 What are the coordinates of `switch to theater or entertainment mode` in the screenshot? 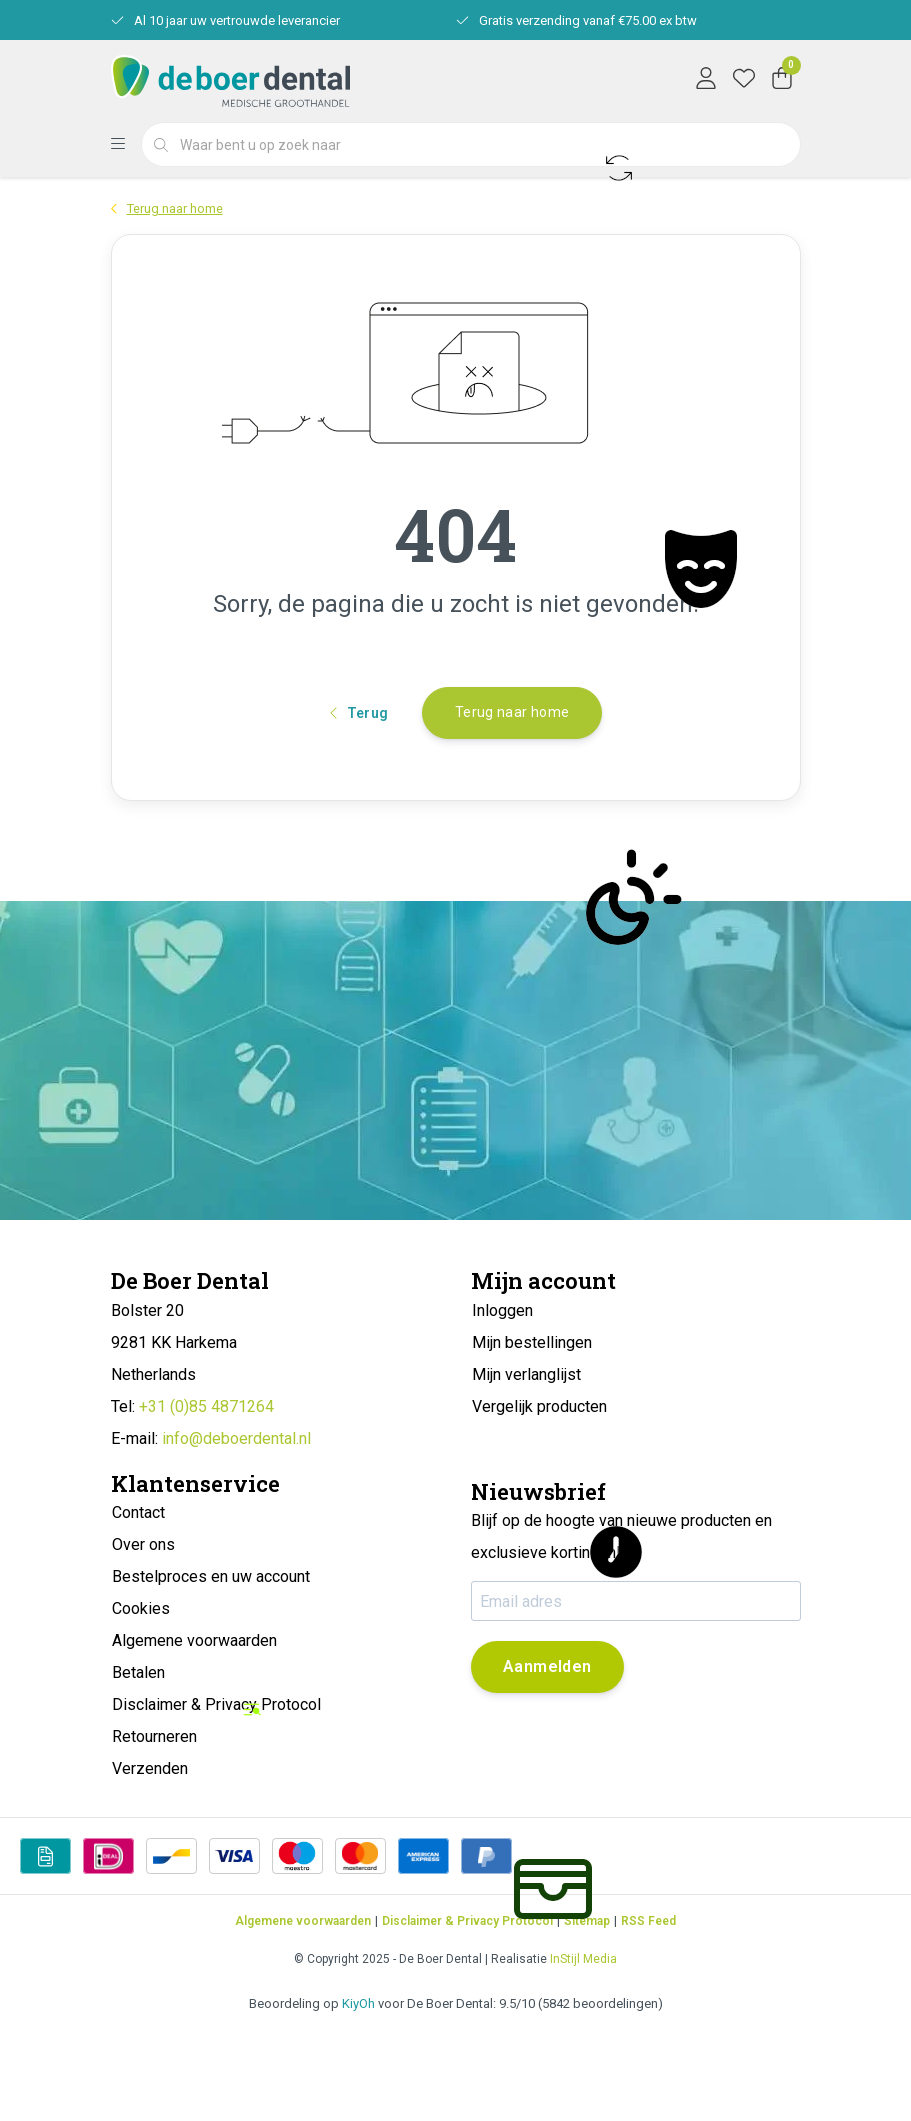 It's located at (701, 566).